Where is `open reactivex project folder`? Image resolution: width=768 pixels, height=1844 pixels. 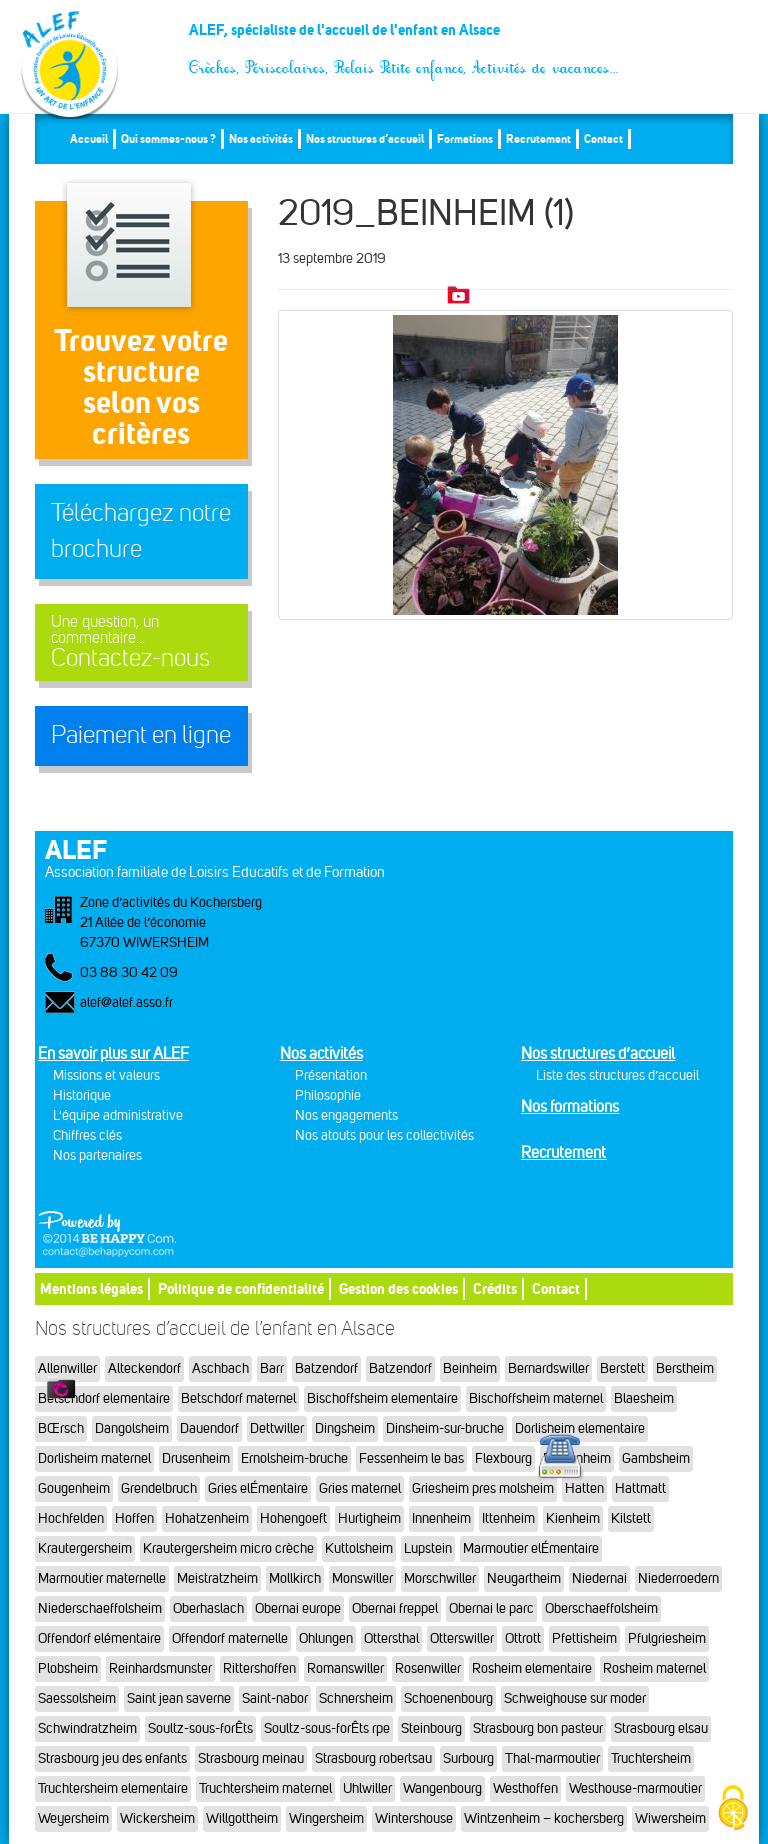 open reactivex project folder is located at coordinates (61, 1388).